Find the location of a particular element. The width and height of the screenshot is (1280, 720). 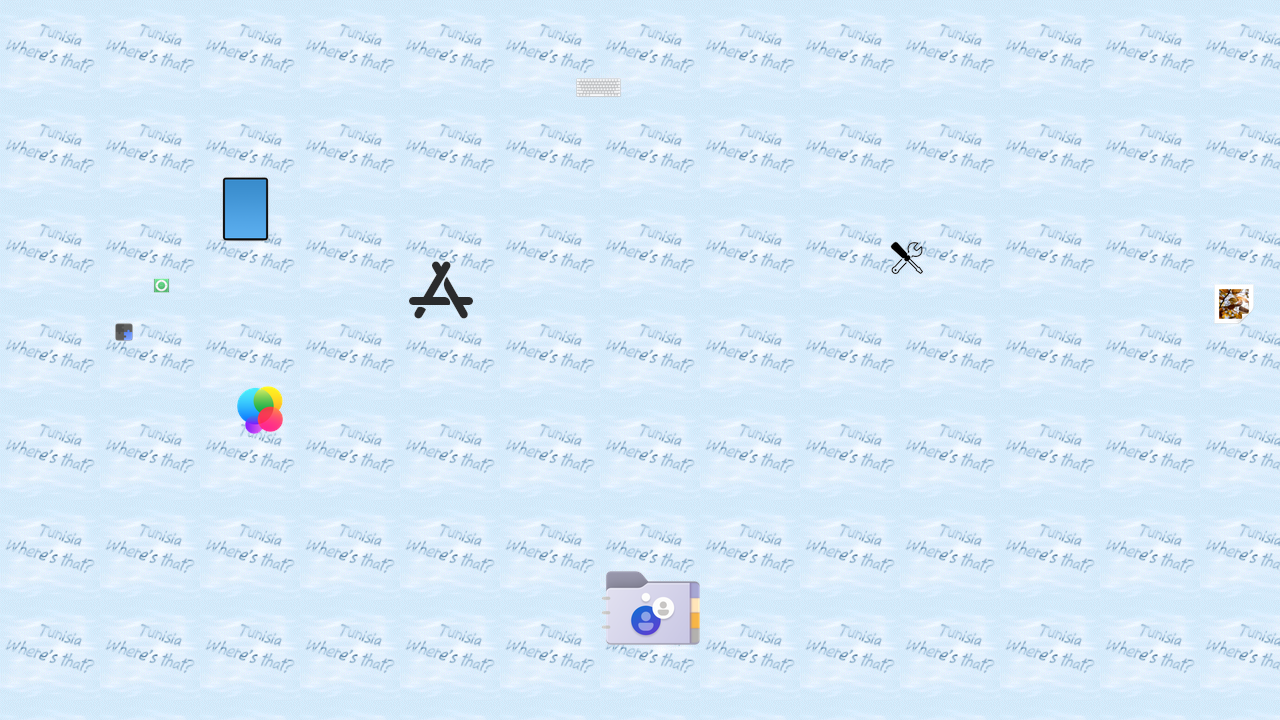

access game center account settings is located at coordinates (260, 410).